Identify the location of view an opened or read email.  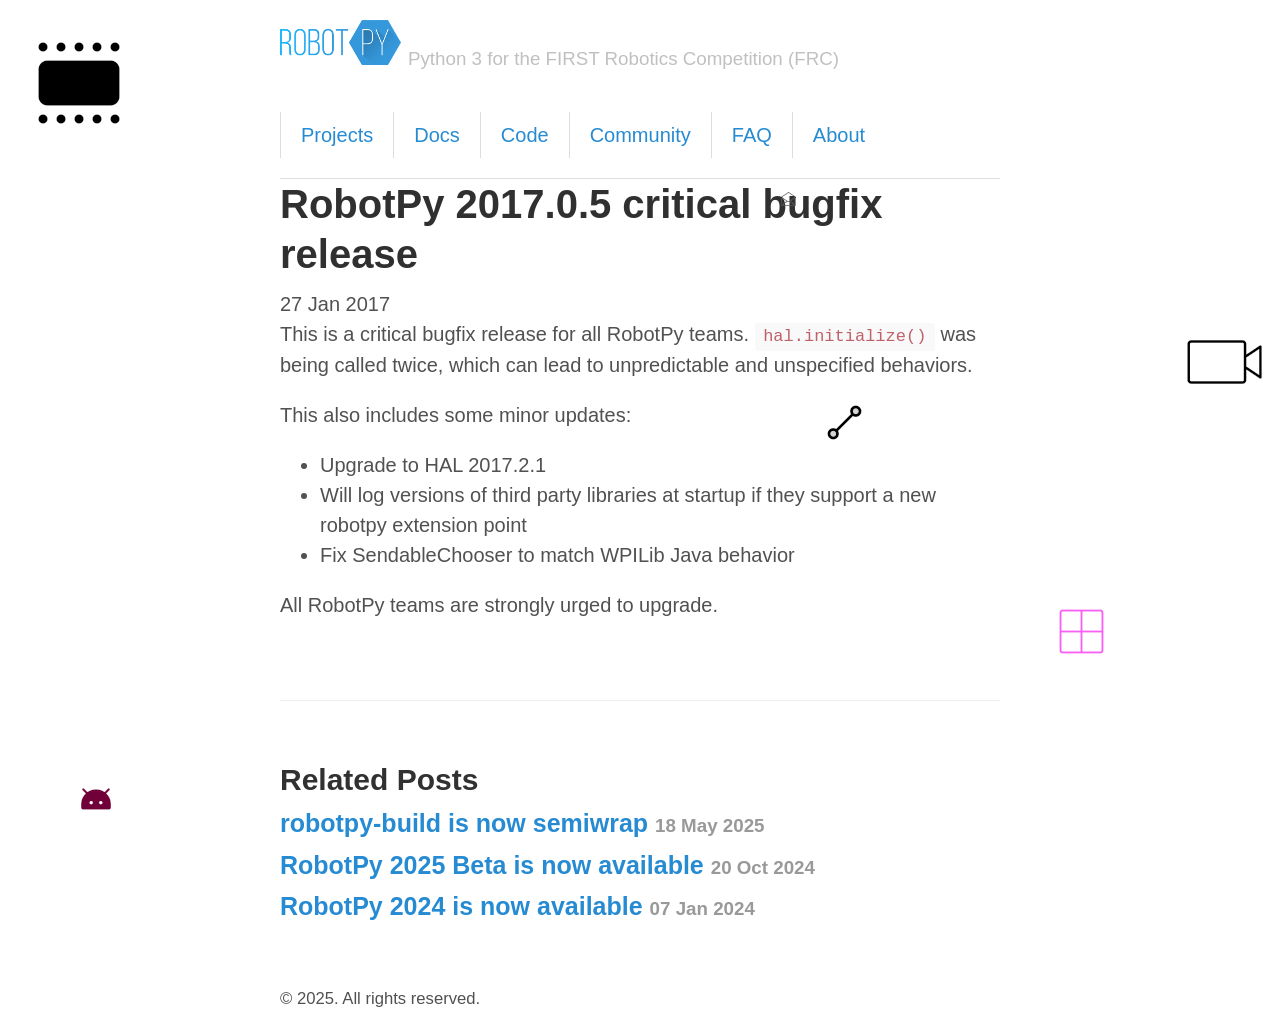
(788, 199).